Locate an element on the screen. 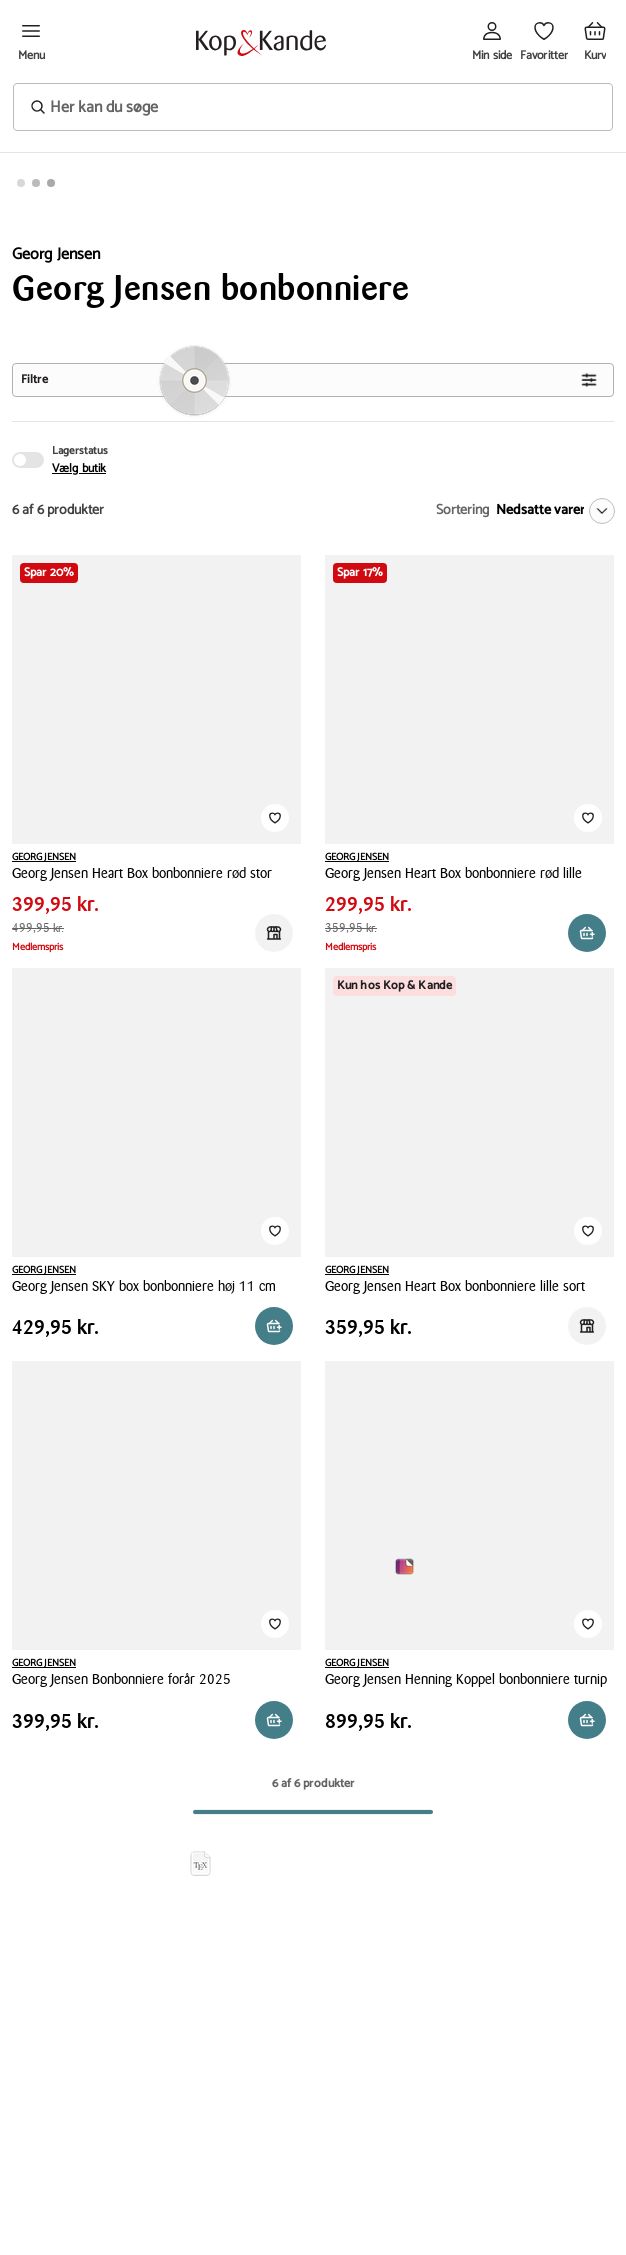  customize desktop theme settings is located at coordinates (404, 1566).